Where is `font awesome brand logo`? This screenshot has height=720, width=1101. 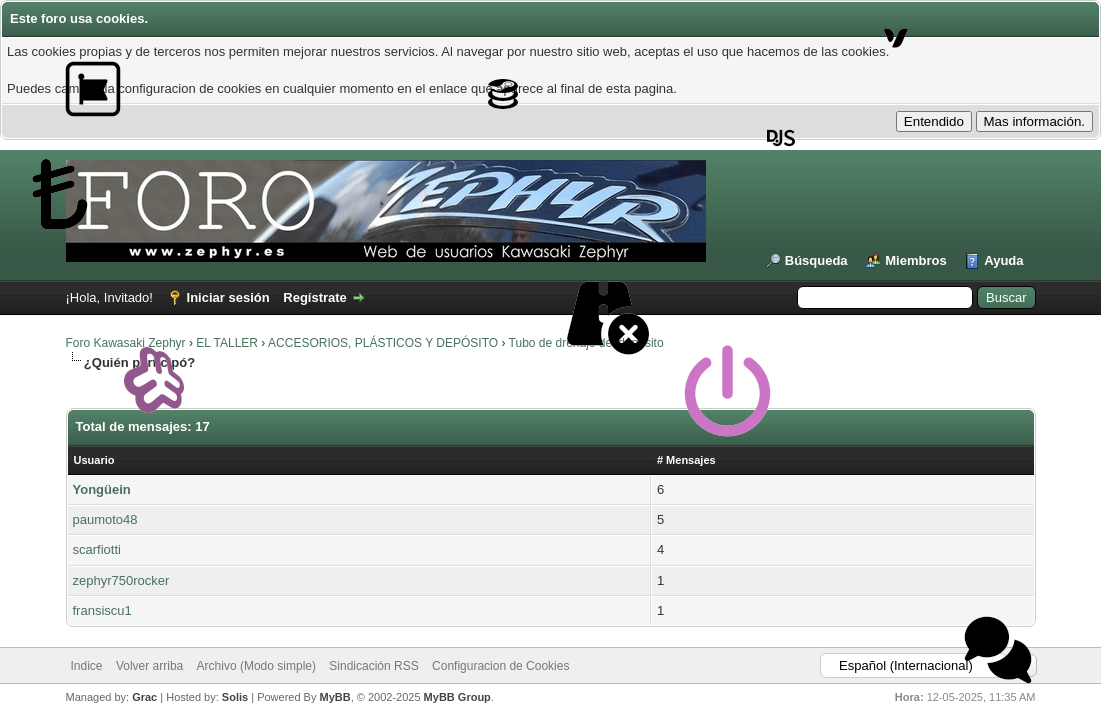 font awesome brand logo is located at coordinates (93, 89).